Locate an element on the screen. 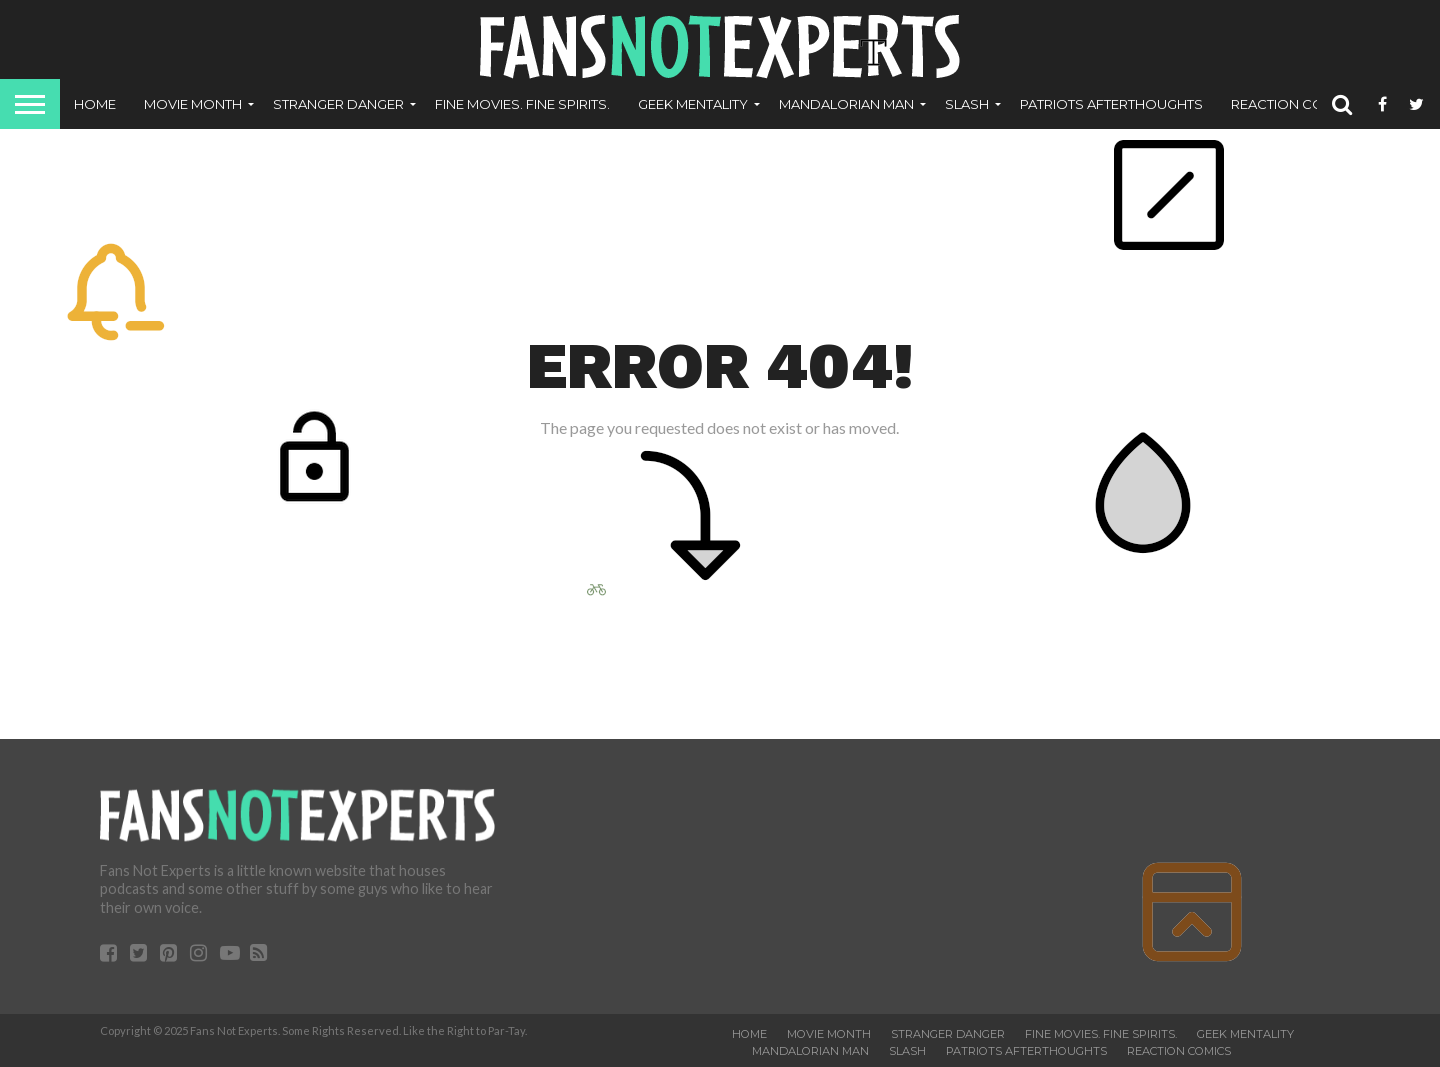 The height and width of the screenshot is (1067, 1440). select bicycle as transportation mode is located at coordinates (596, 589).